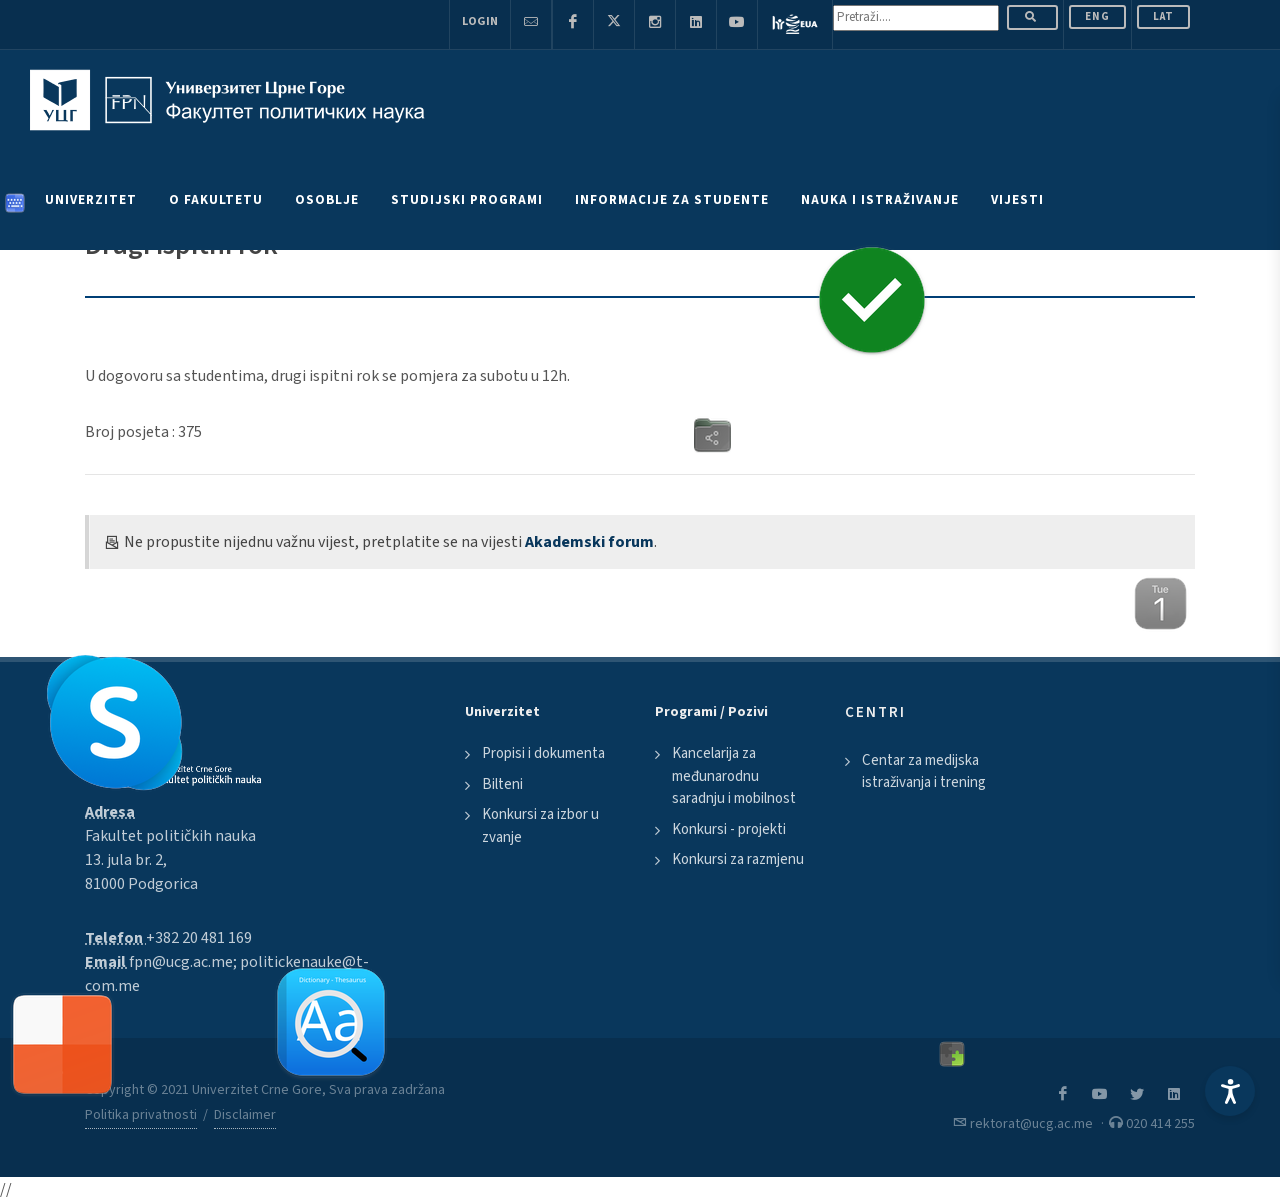 The height and width of the screenshot is (1201, 1280). What do you see at coordinates (712, 434) in the screenshot?
I see `open your public shared folder` at bounding box center [712, 434].